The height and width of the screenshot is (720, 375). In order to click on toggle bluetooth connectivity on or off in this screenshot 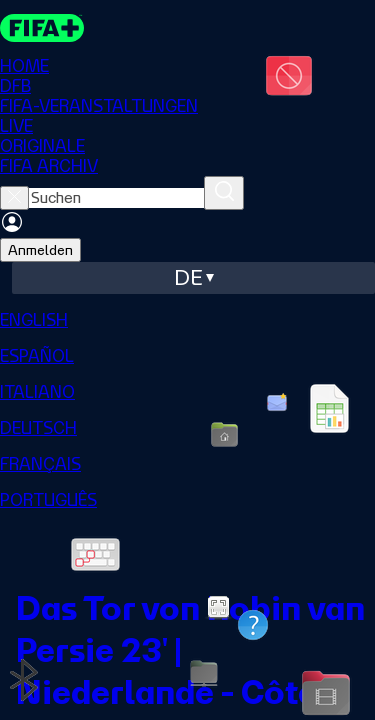, I will do `click(24, 680)`.